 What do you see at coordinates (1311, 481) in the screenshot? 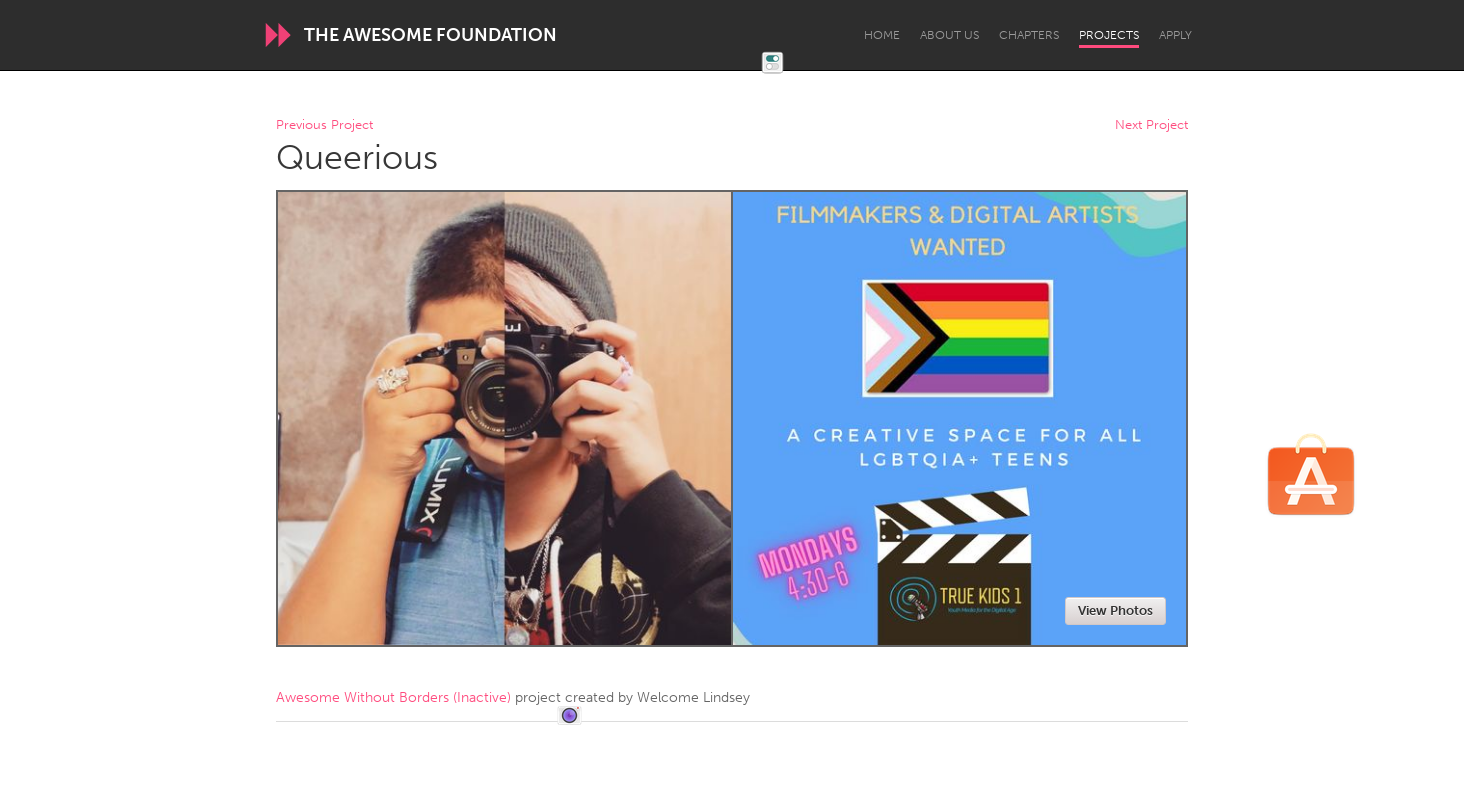
I see `open the software center to browse and install apps` at bounding box center [1311, 481].